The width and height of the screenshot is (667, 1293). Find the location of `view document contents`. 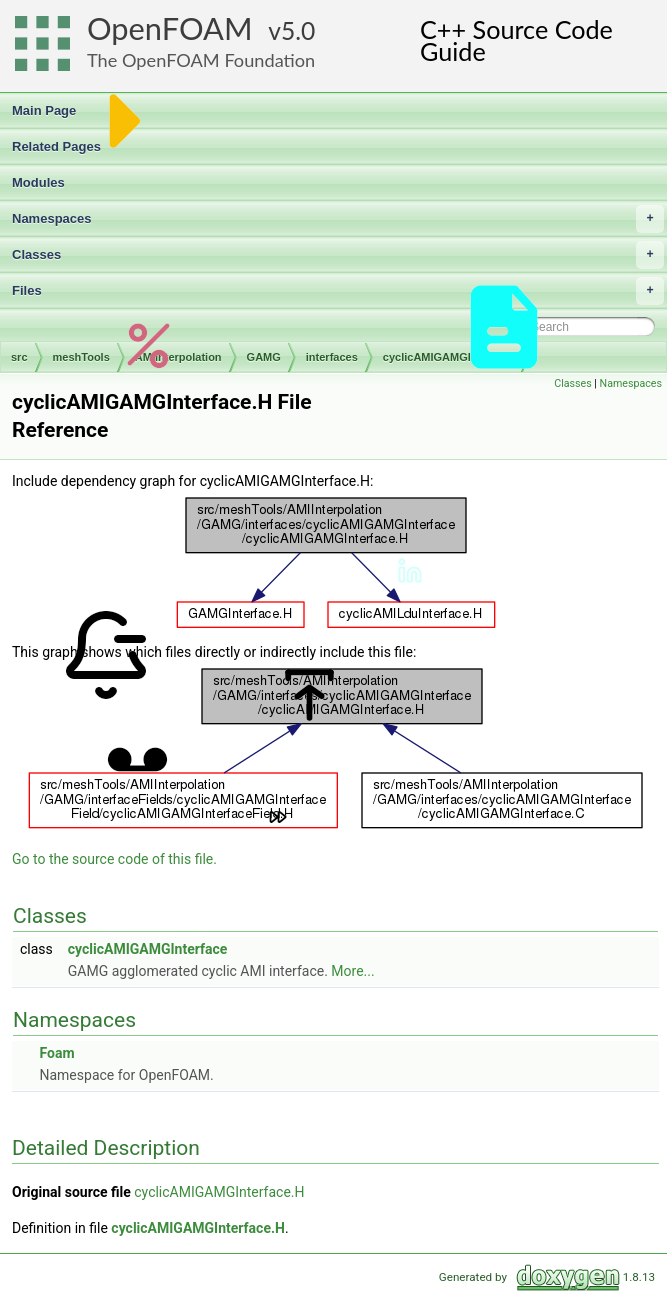

view document contents is located at coordinates (504, 327).